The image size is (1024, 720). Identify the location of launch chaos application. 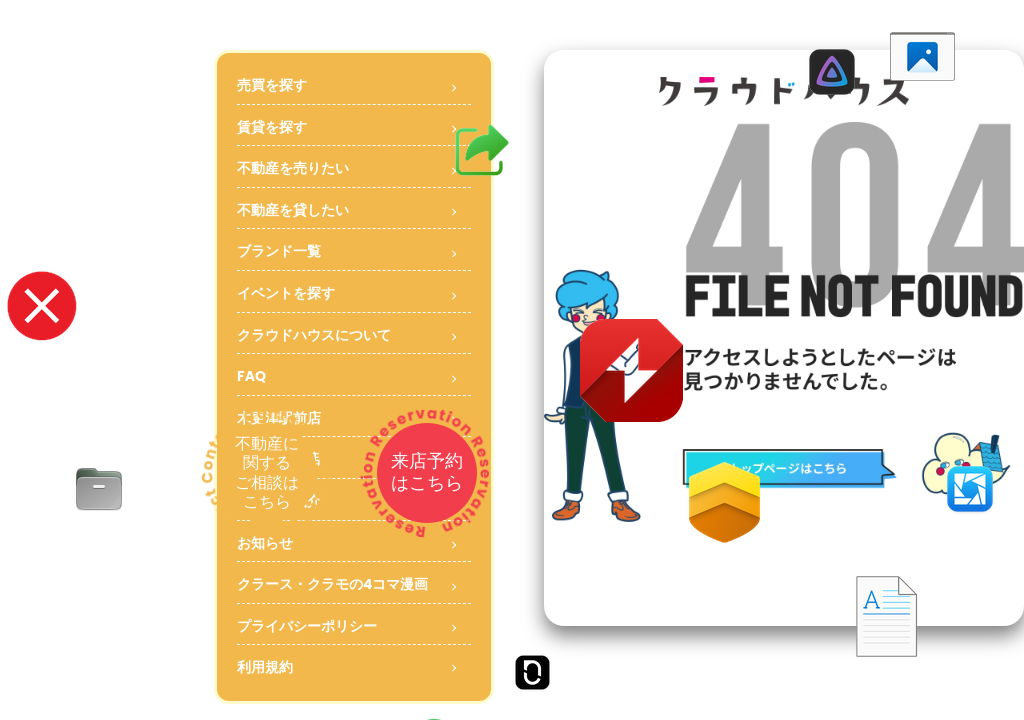
(631, 370).